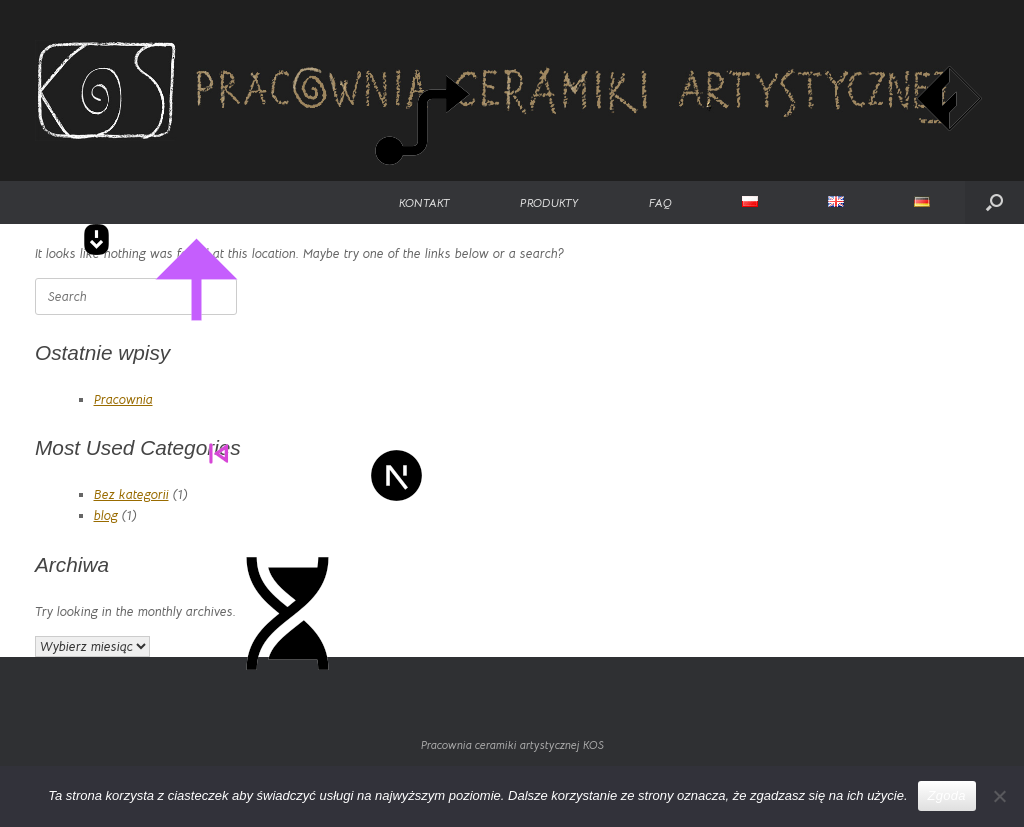 This screenshot has height=827, width=1024. What do you see at coordinates (422, 122) in the screenshot?
I see `get directions to a destination` at bounding box center [422, 122].